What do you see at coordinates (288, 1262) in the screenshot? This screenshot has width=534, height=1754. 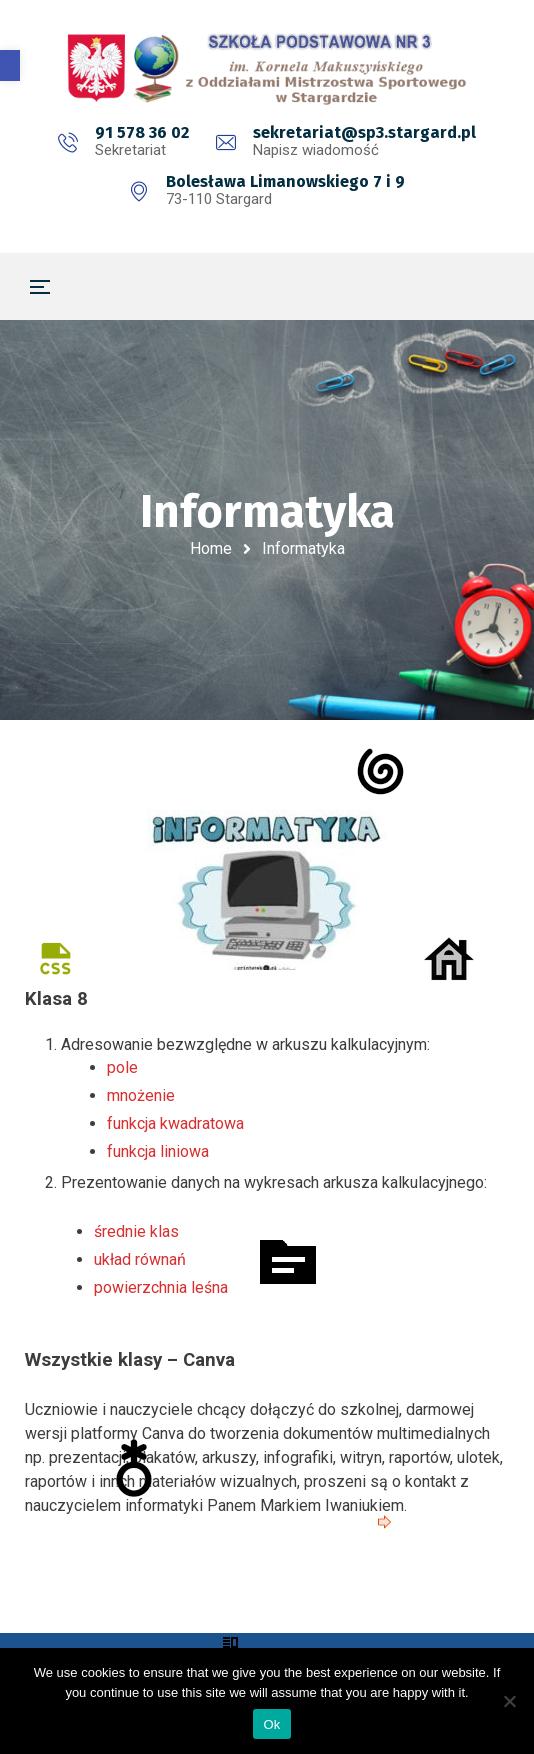 I see `view source files or documents` at bounding box center [288, 1262].